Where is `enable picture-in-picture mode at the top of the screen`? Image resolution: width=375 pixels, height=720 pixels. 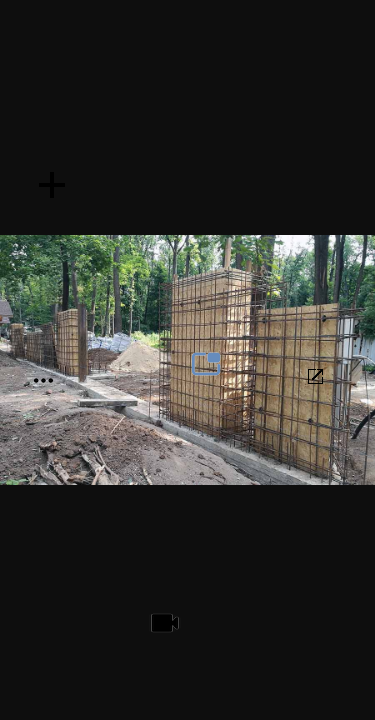
enable picture-in-picture mode at the top of the screen is located at coordinates (206, 364).